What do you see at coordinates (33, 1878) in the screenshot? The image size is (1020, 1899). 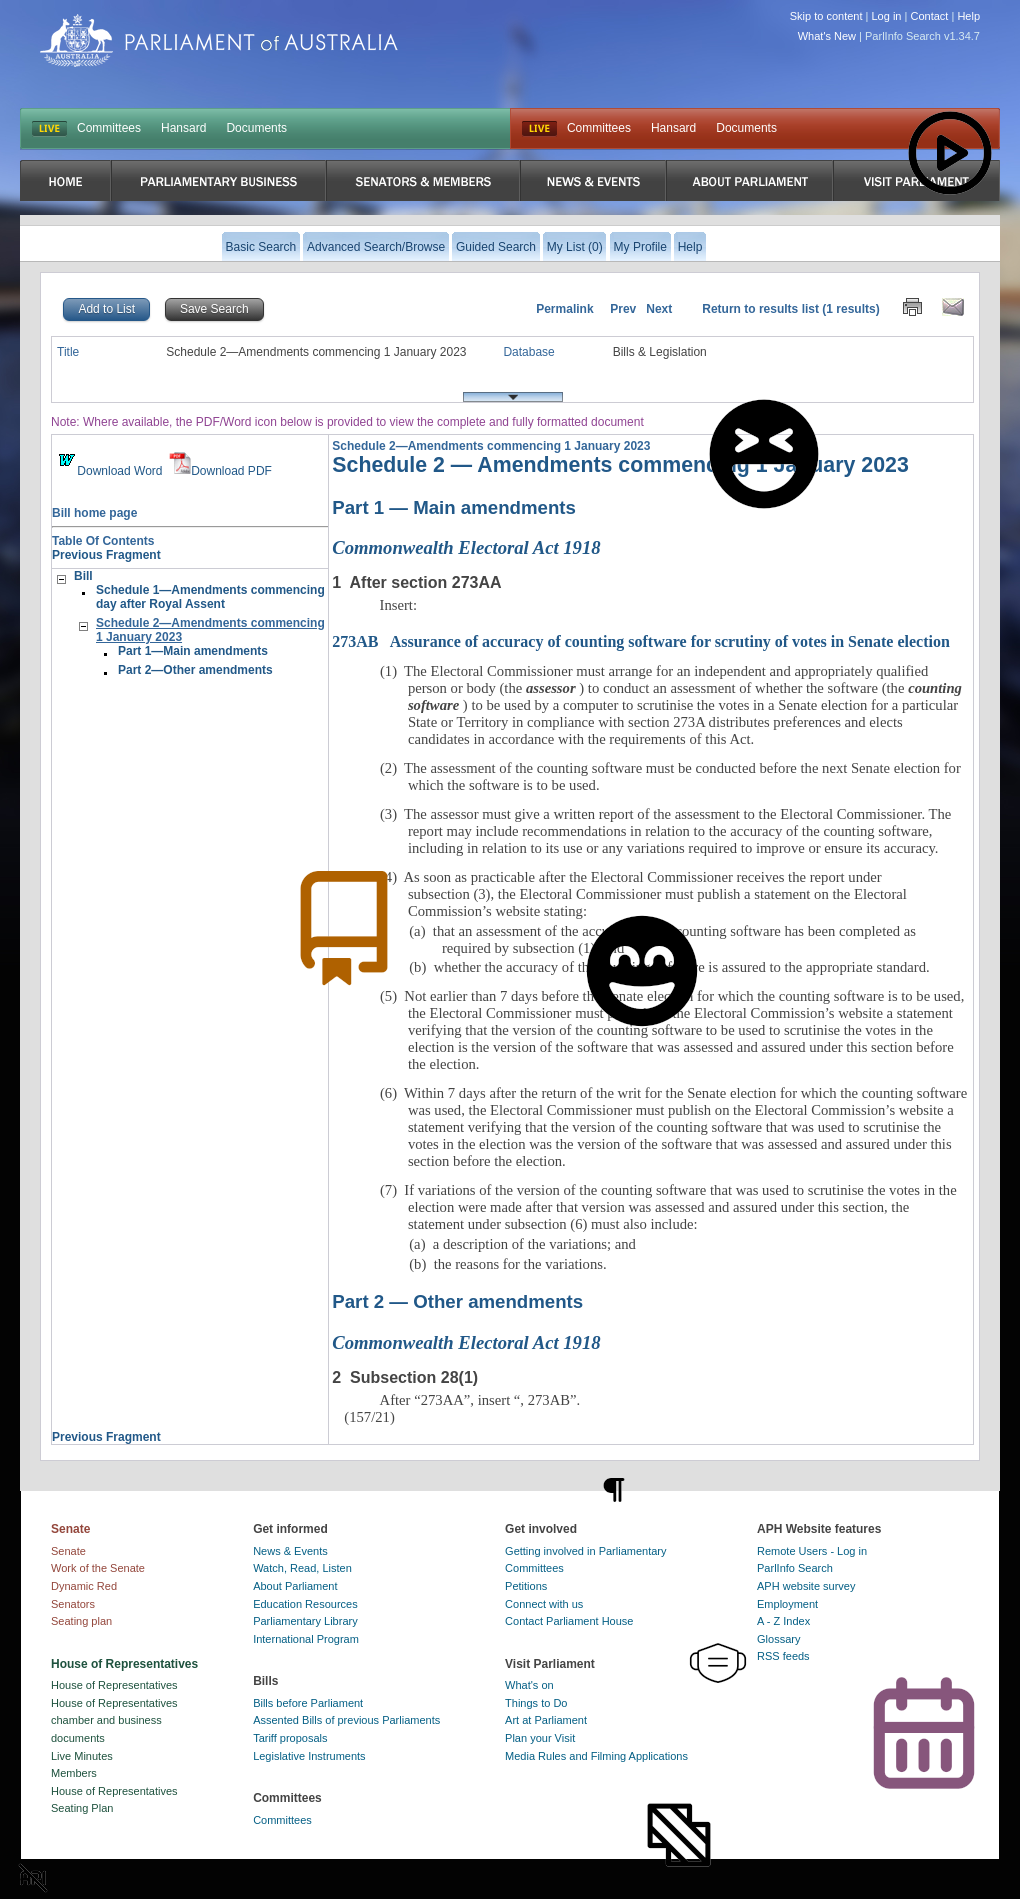 I see `api connection disabled or unavailable` at bounding box center [33, 1878].